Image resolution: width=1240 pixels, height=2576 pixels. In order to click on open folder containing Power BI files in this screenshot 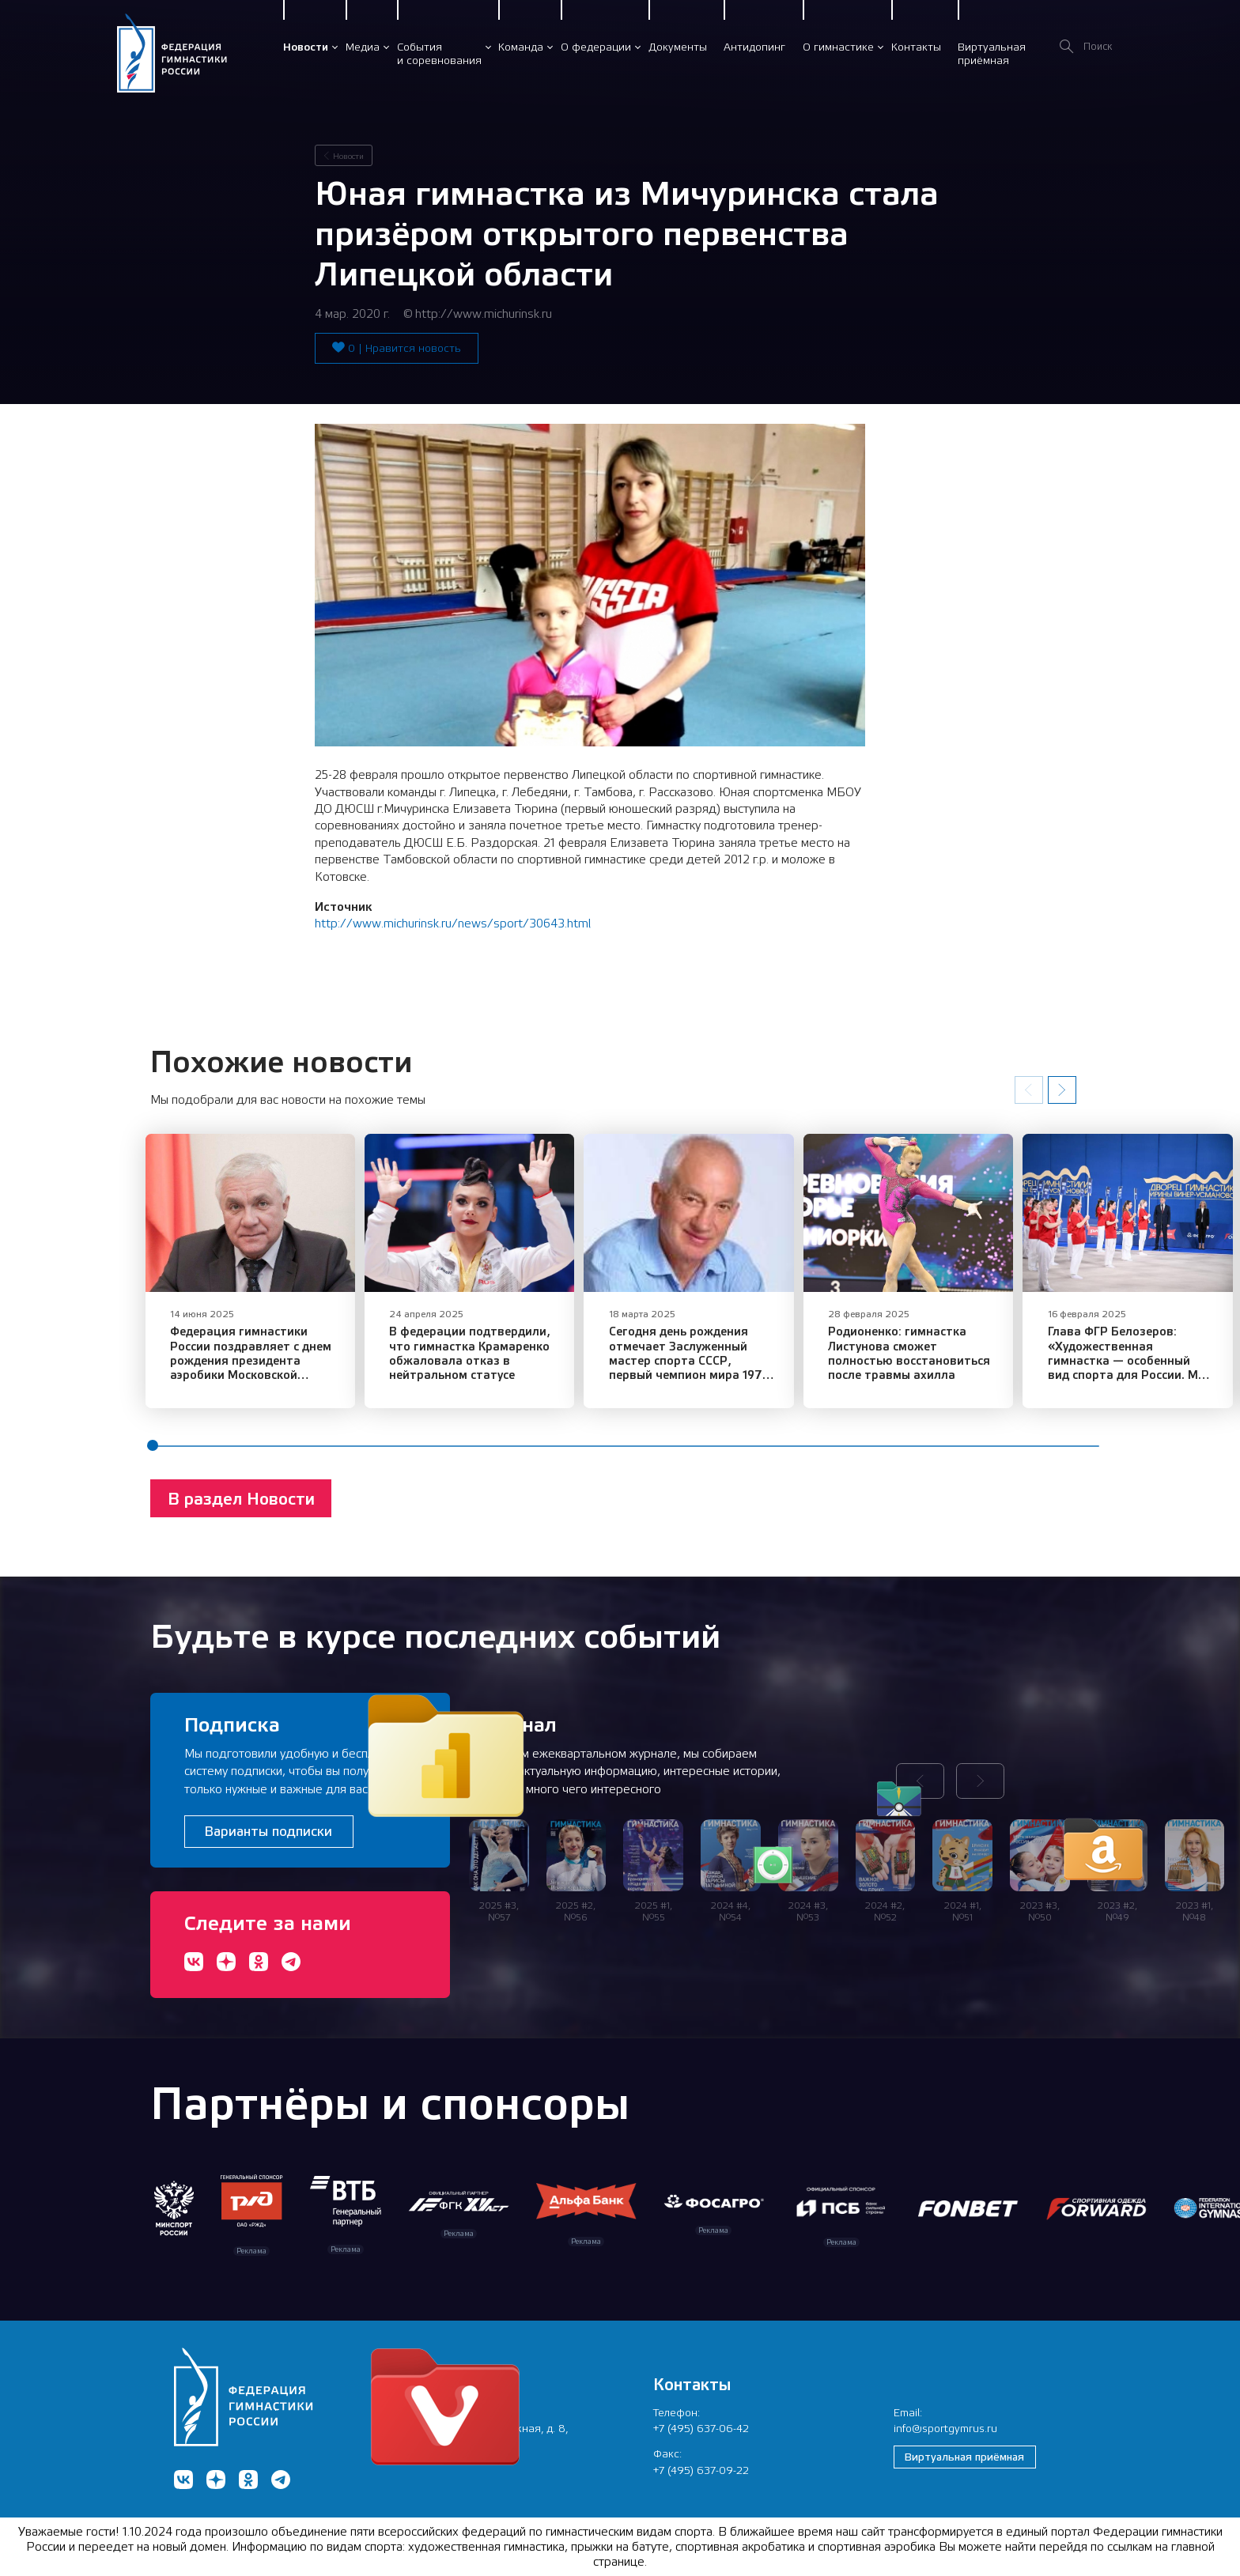, I will do `click(445, 1760)`.